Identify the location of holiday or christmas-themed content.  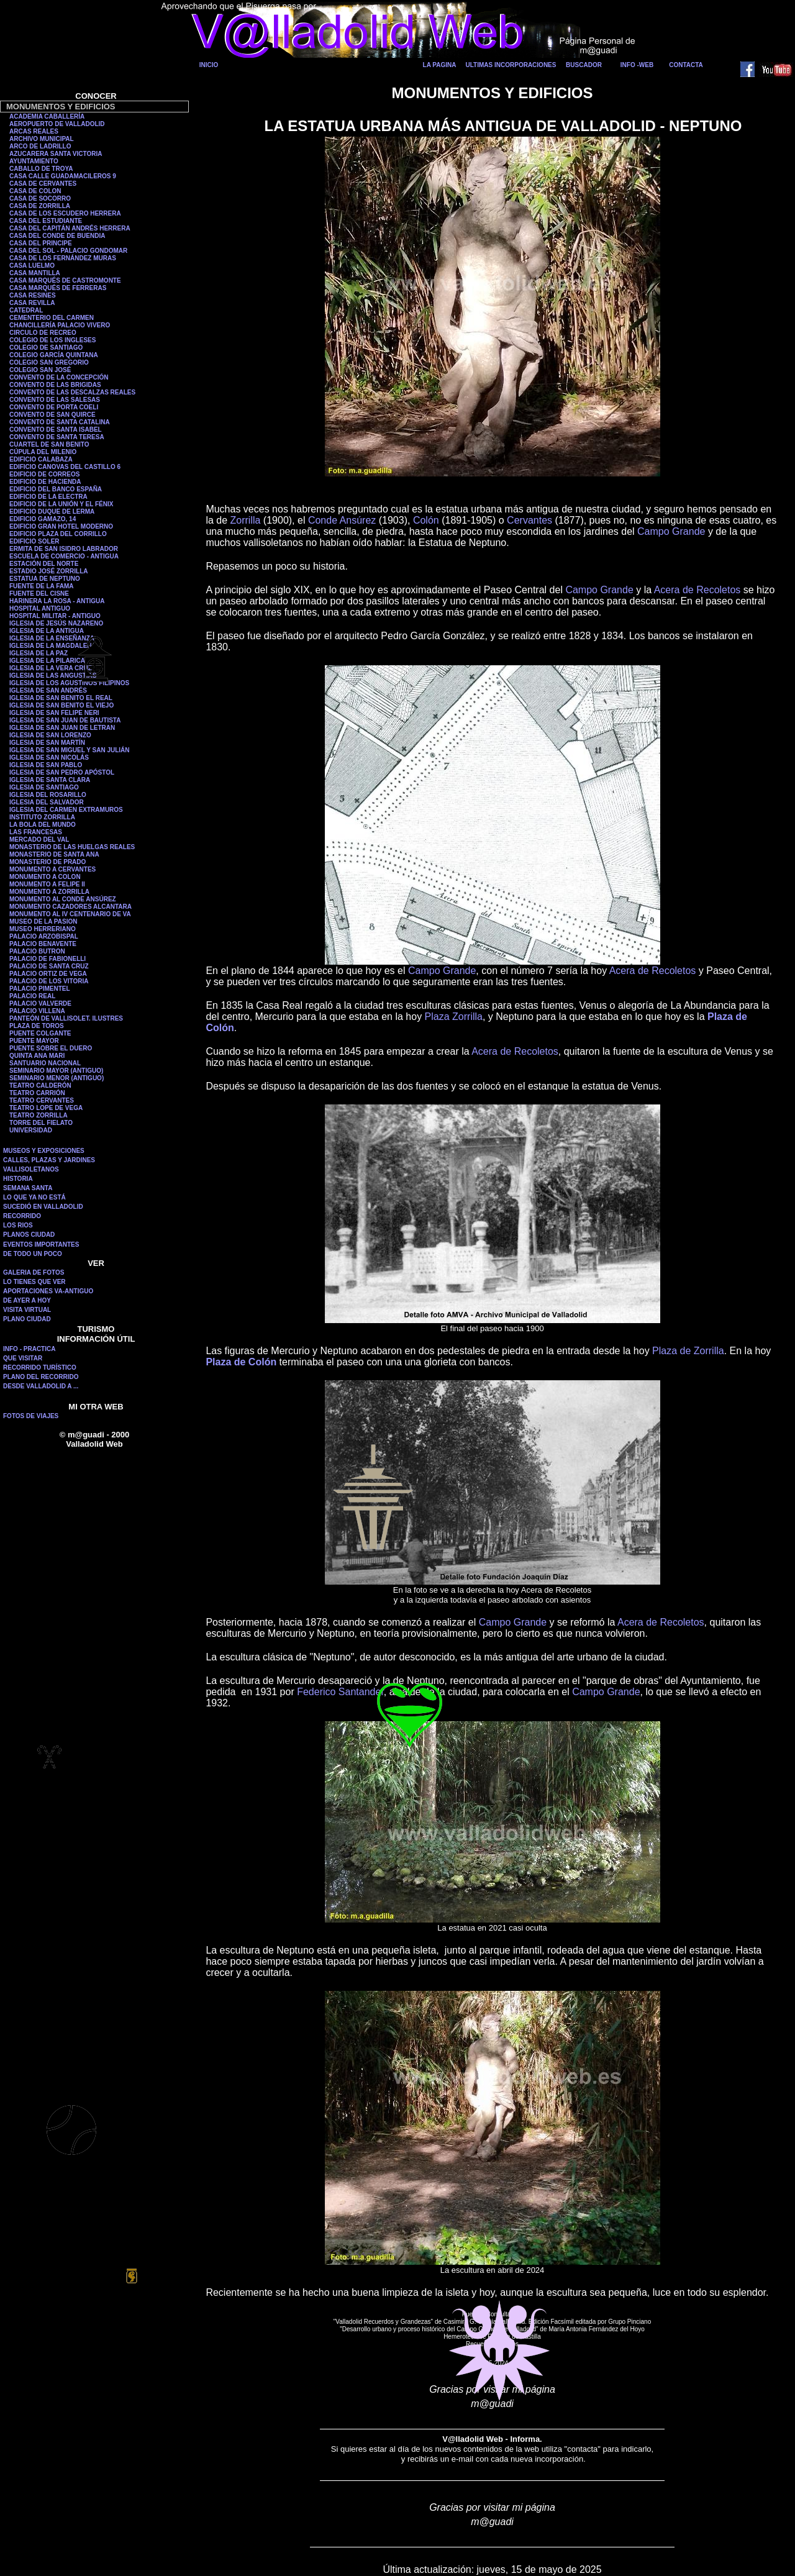
(49, 1757).